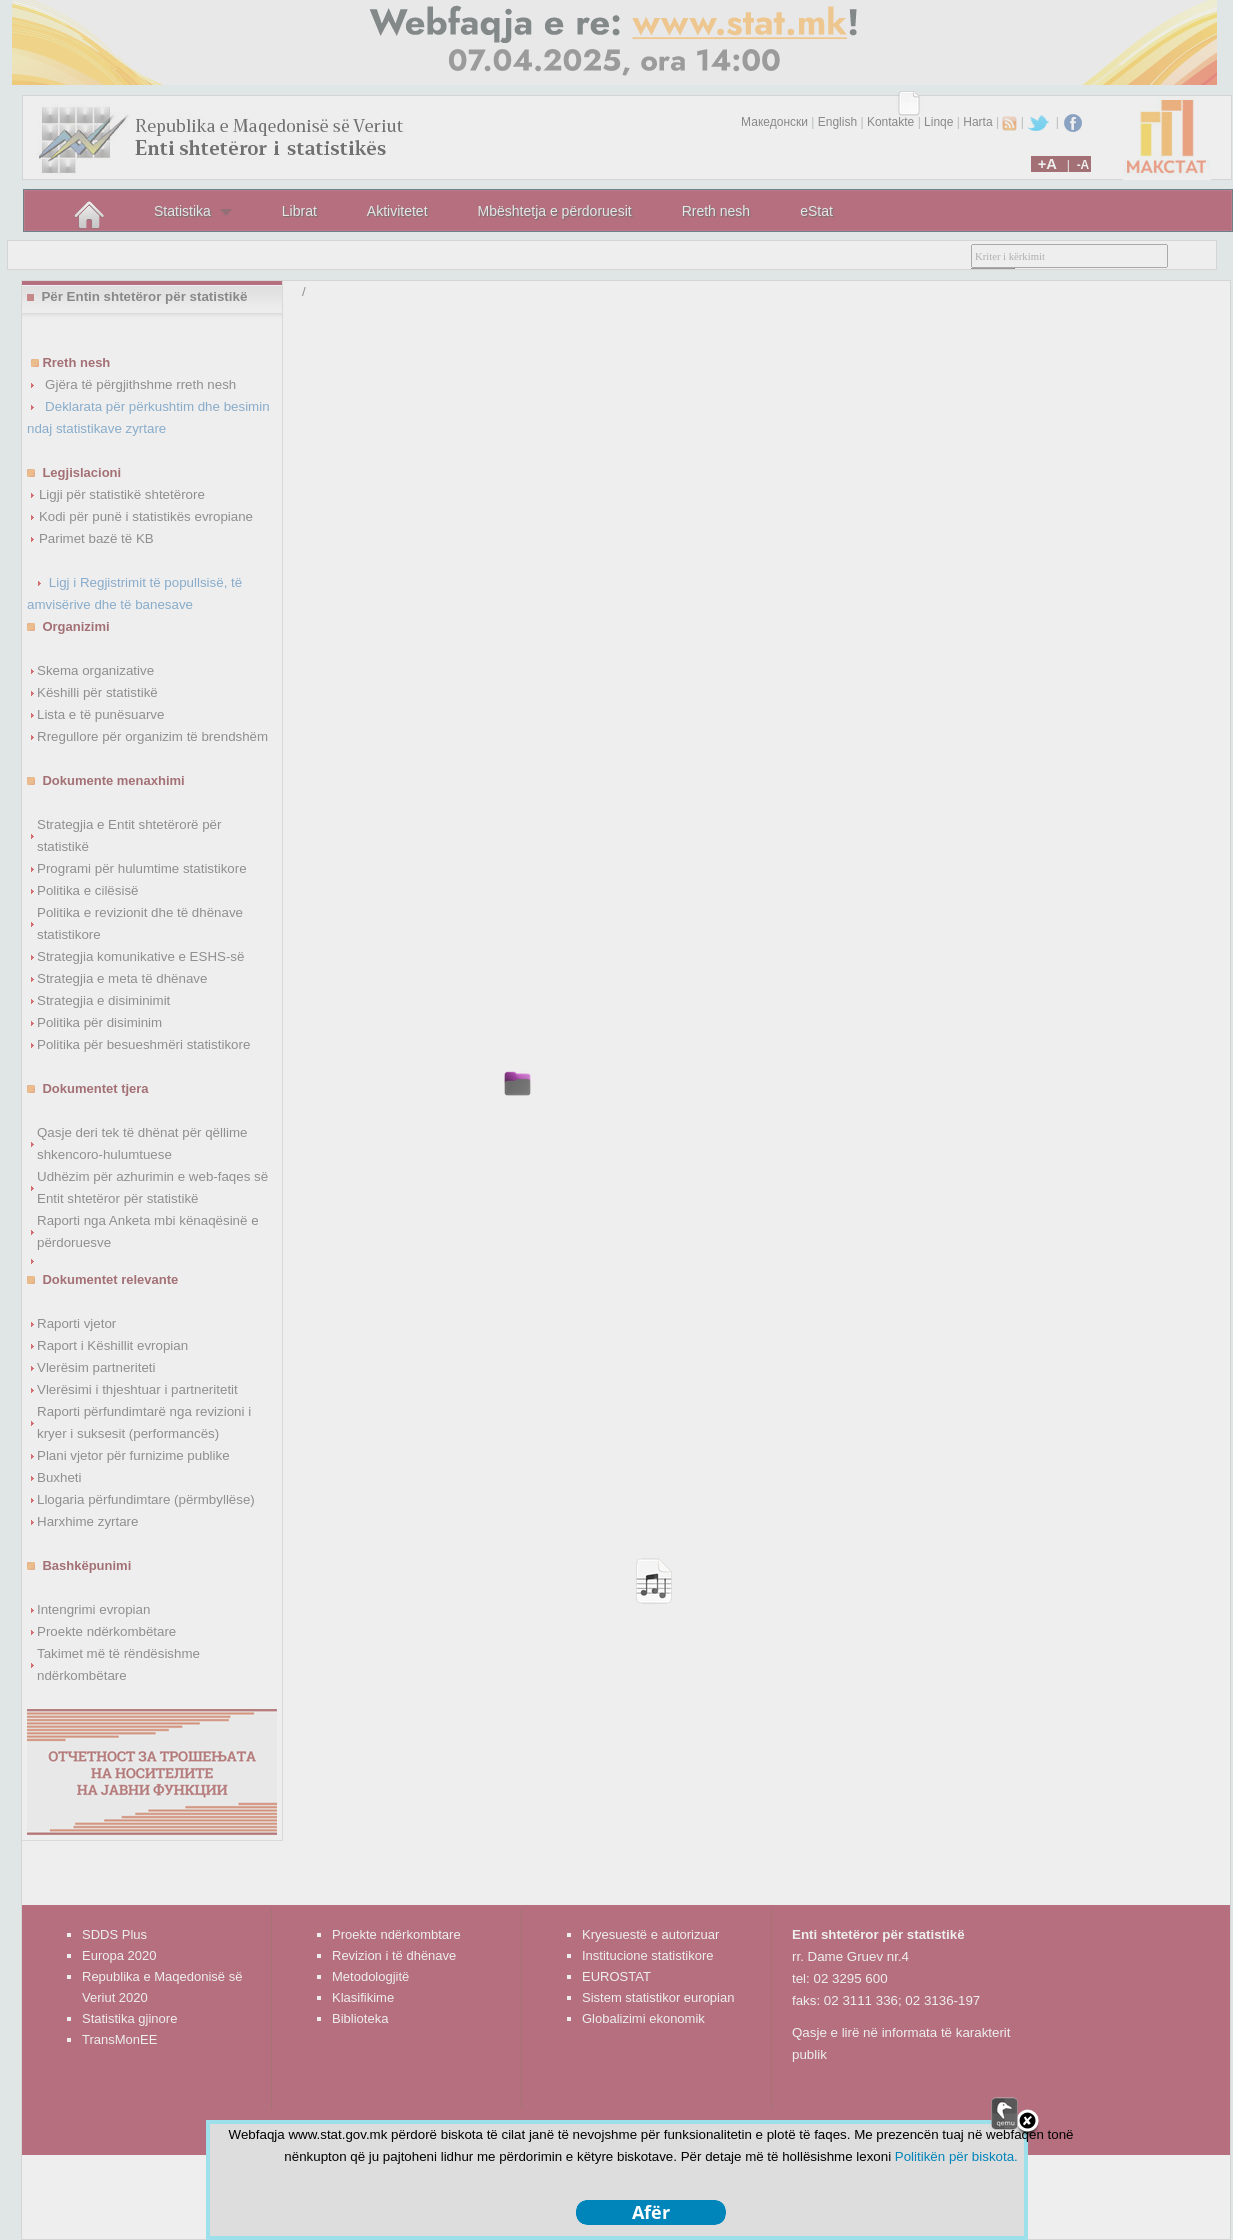 Image resolution: width=1233 pixels, height=2240 pixels. I want to click on indicates an empty or zero-byte file, so click(909, 103).